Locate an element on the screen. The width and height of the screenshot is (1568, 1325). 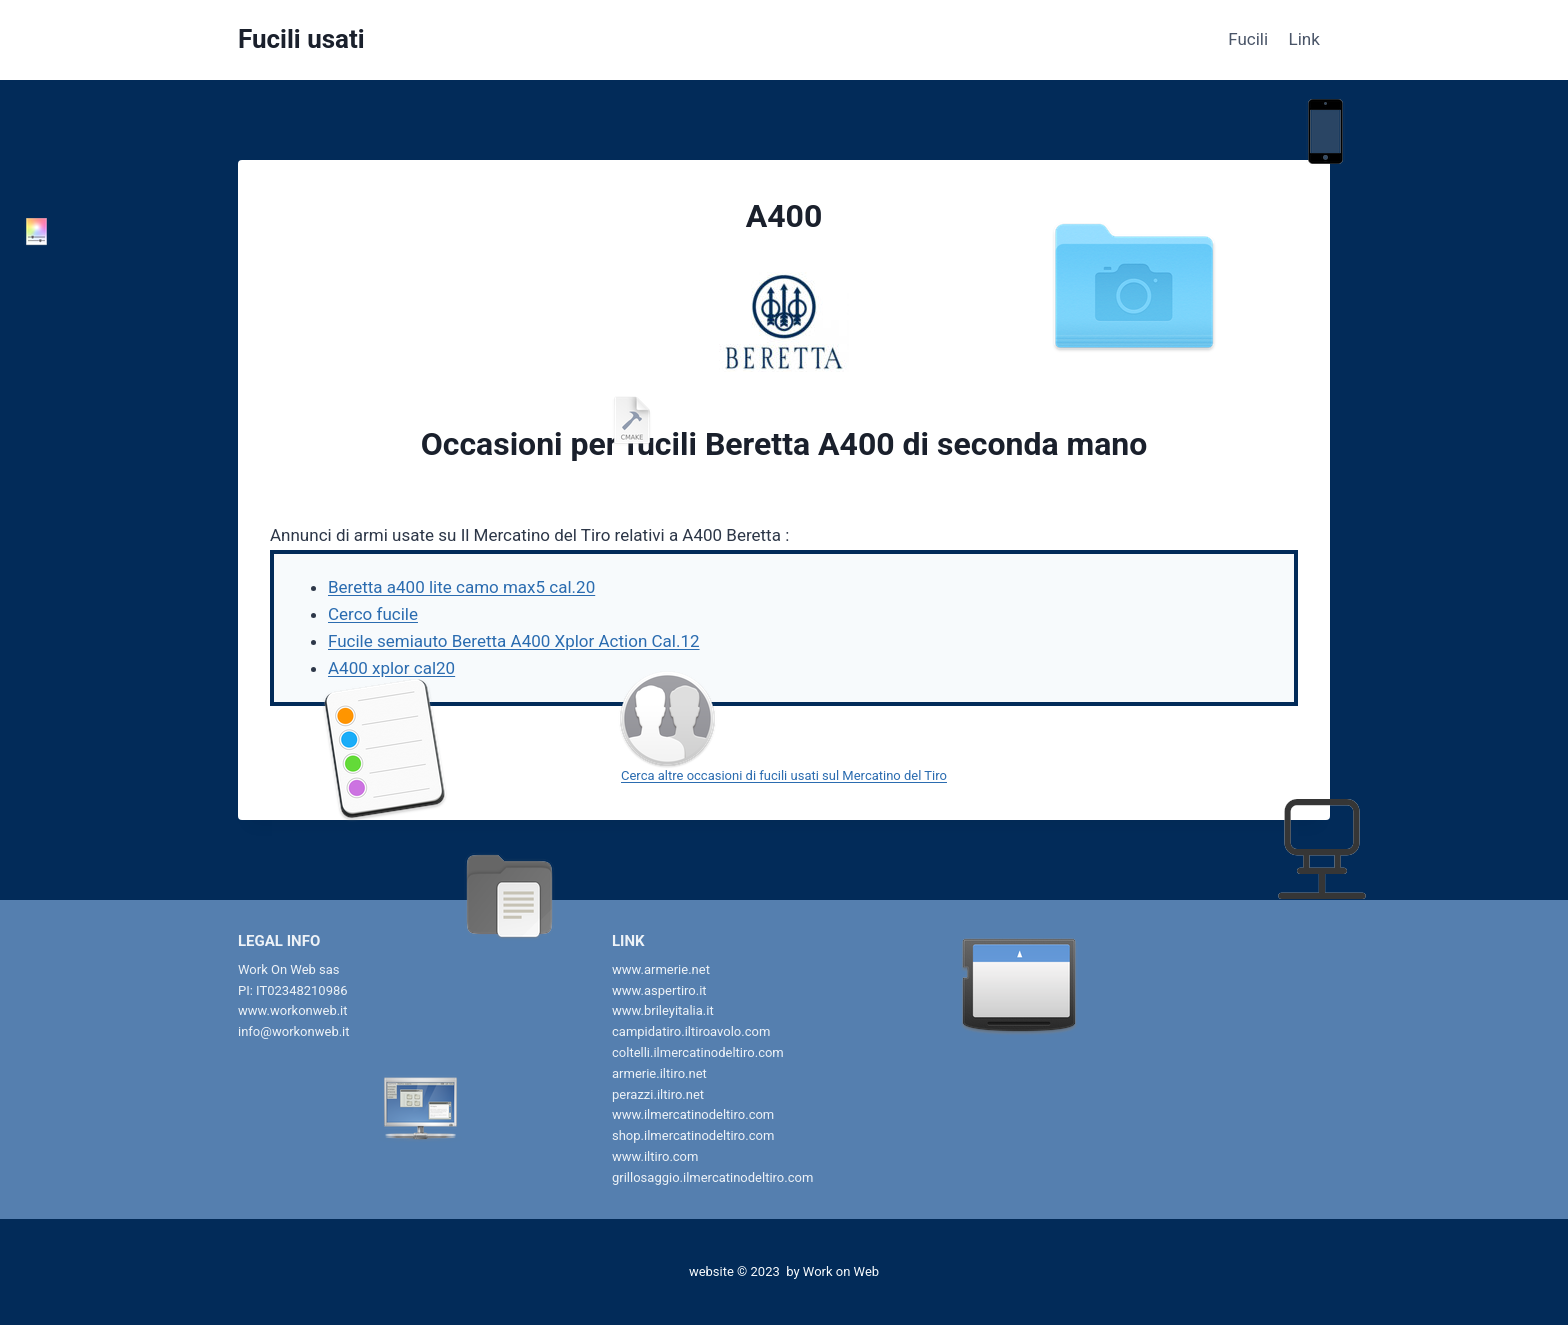
configure remote desktop settings is located at coordinates (420, 1109).